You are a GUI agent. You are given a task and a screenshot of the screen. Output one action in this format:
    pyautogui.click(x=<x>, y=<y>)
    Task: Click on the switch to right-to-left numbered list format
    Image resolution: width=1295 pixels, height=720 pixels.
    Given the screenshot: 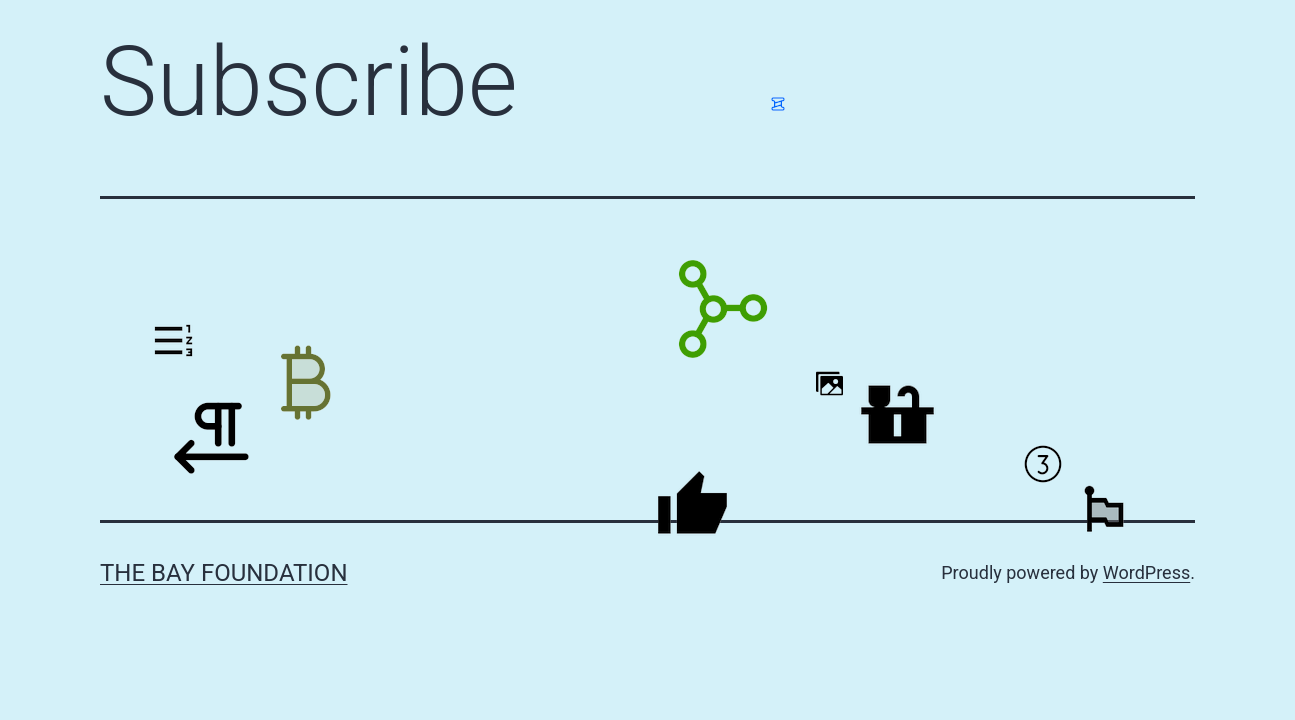 What is the action you would take?
    pyautogui.click(x=174, y=340)
    